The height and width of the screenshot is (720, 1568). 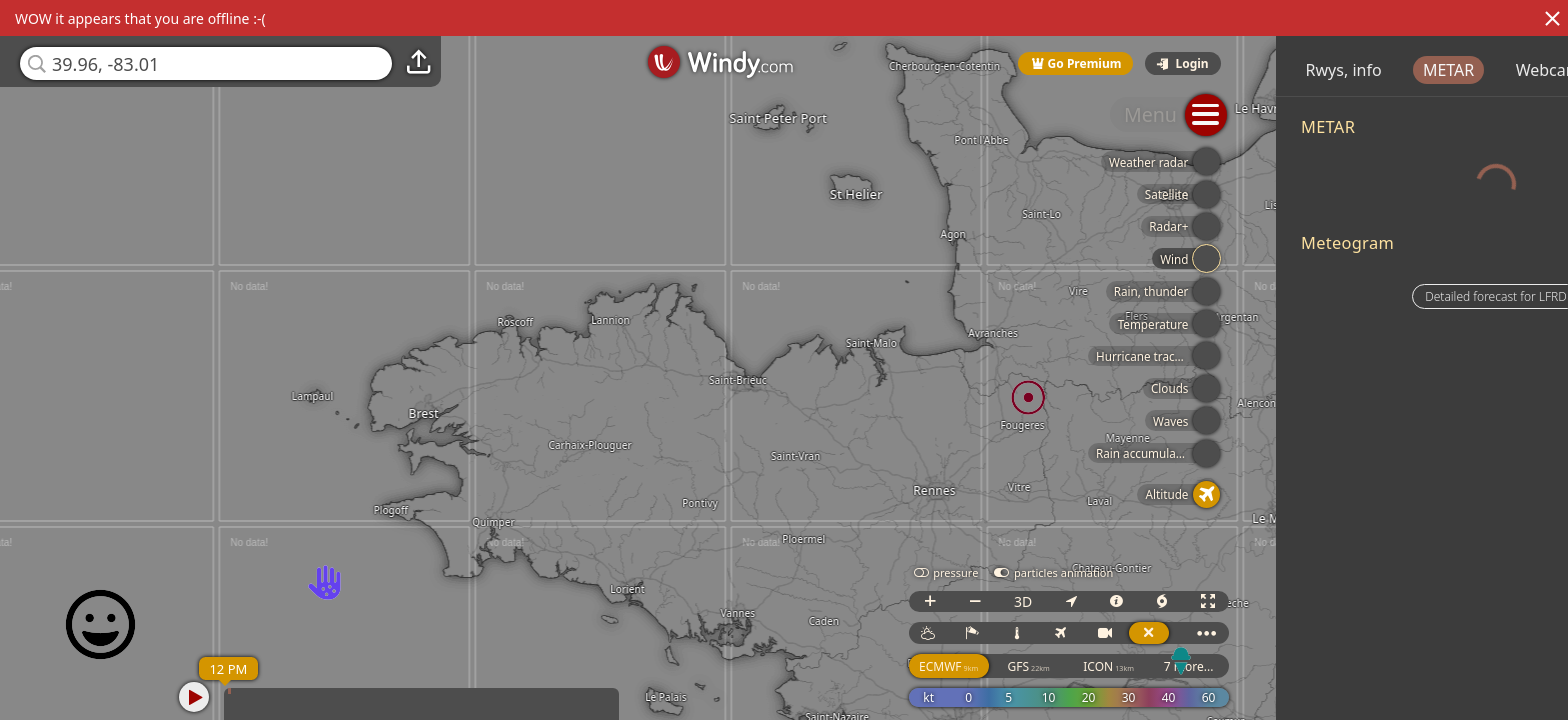 What do you see at coordinates (1028, 397) in the screenshot?
I see `start recording audio or video` at bounding box center [1028, 397].